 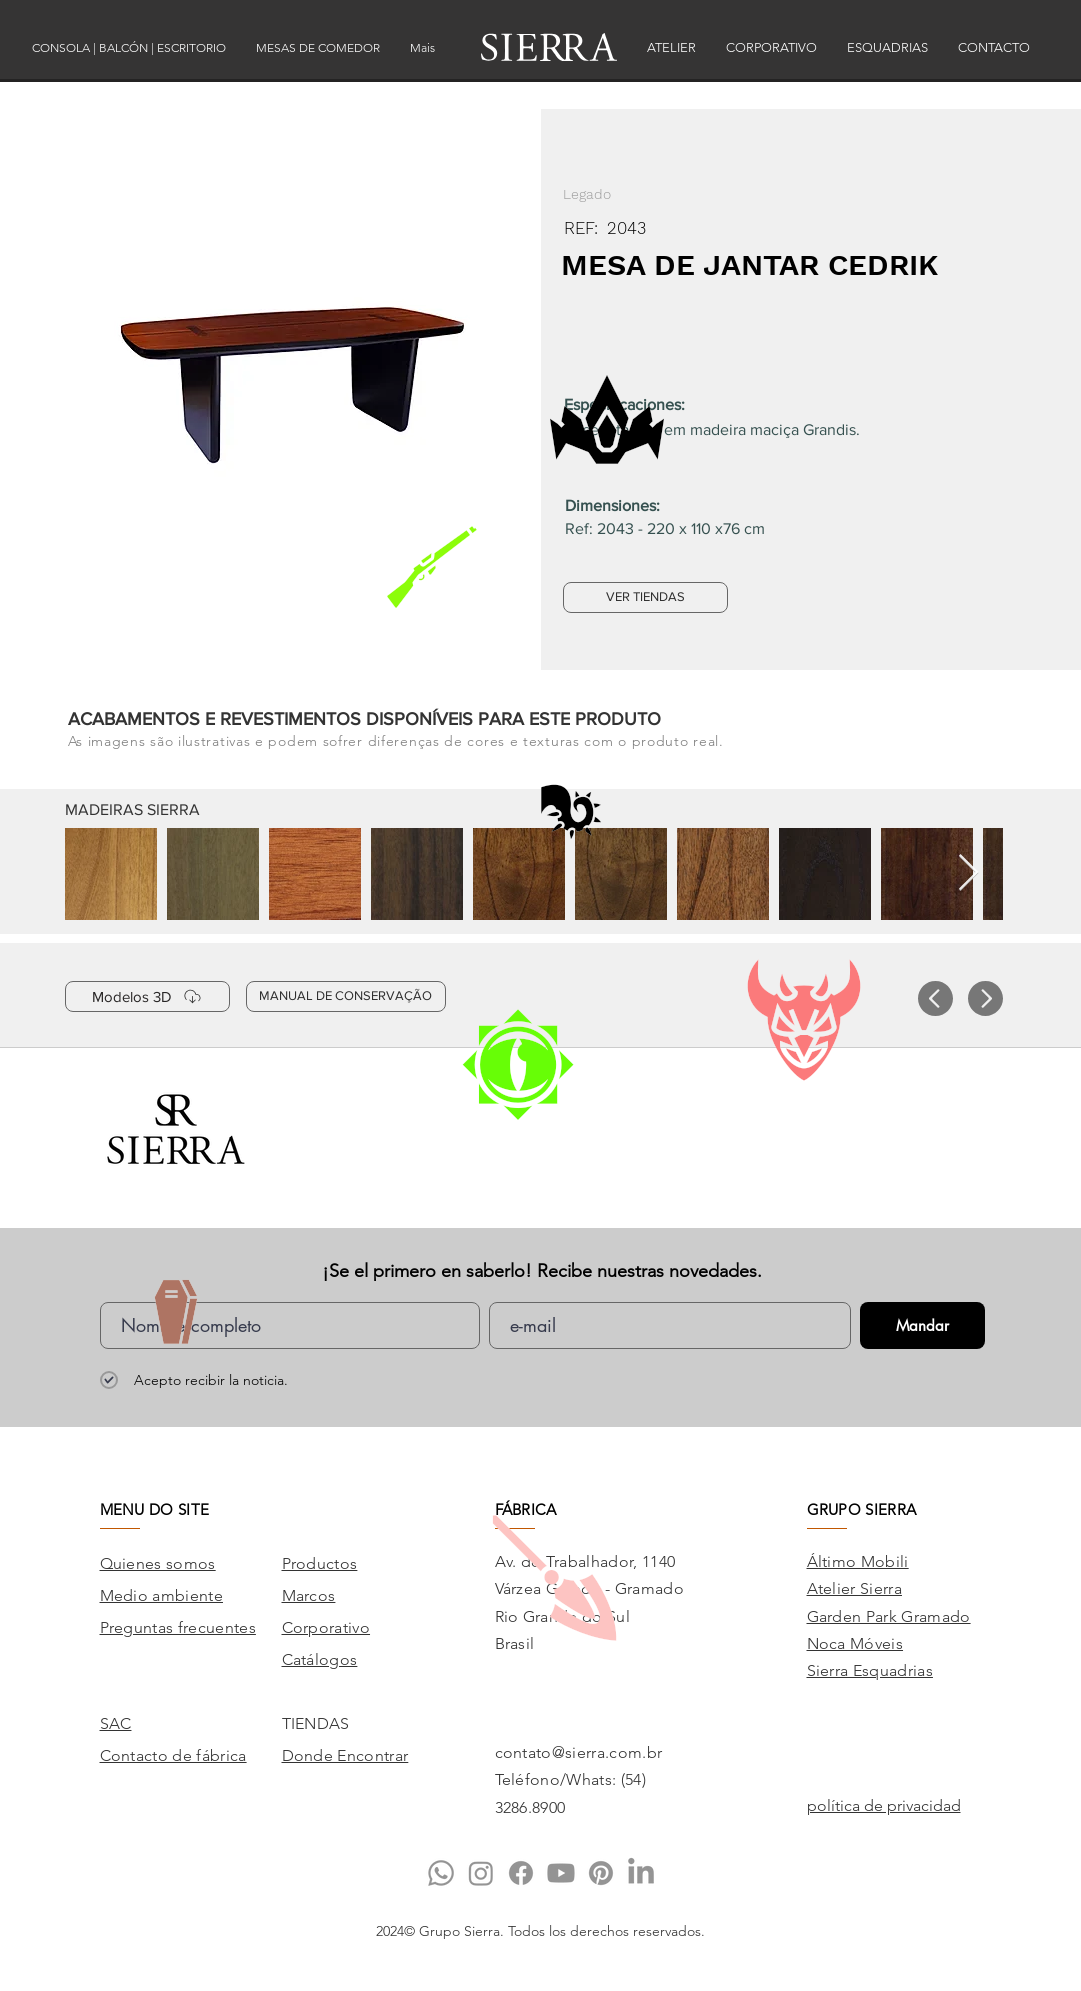 I want to click on equip arrow ammunition, so click(x=556, y=1579).